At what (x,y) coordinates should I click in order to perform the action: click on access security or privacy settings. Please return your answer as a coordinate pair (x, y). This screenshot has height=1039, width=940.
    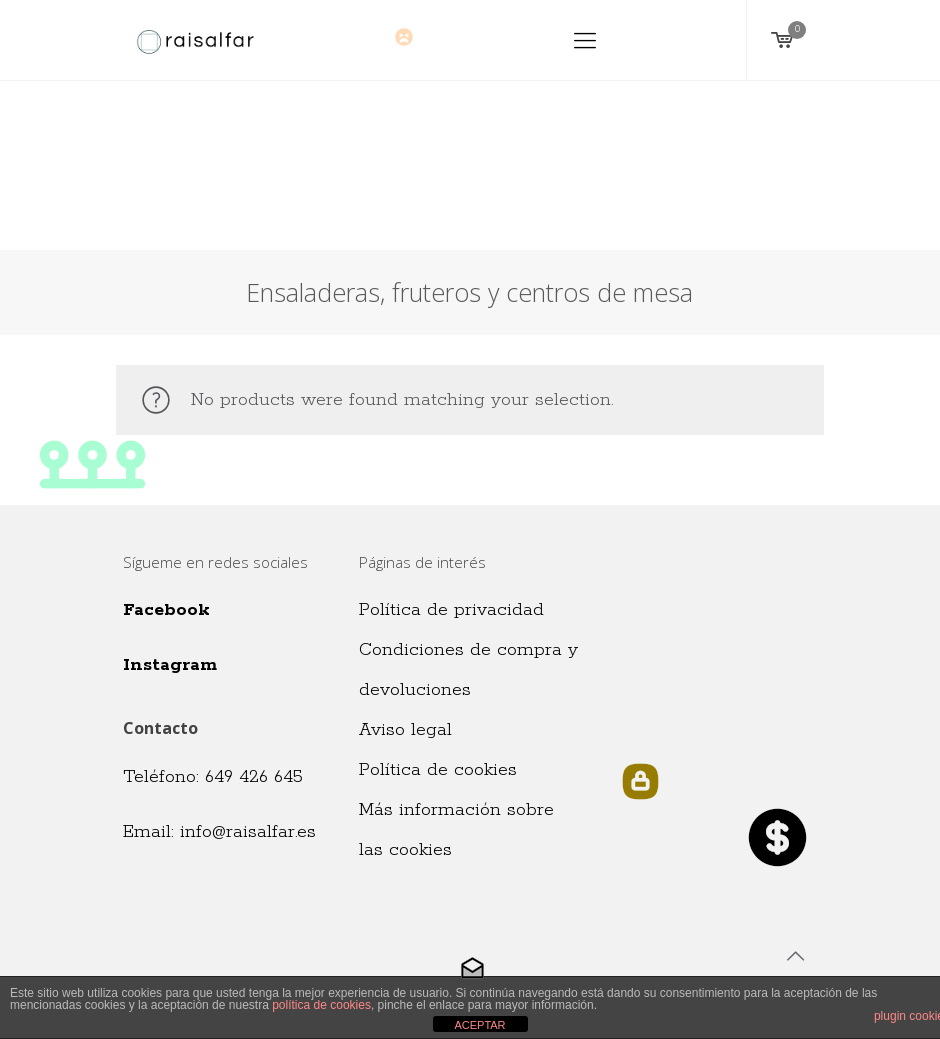
    Looking at the image, I should click on (640, 781).